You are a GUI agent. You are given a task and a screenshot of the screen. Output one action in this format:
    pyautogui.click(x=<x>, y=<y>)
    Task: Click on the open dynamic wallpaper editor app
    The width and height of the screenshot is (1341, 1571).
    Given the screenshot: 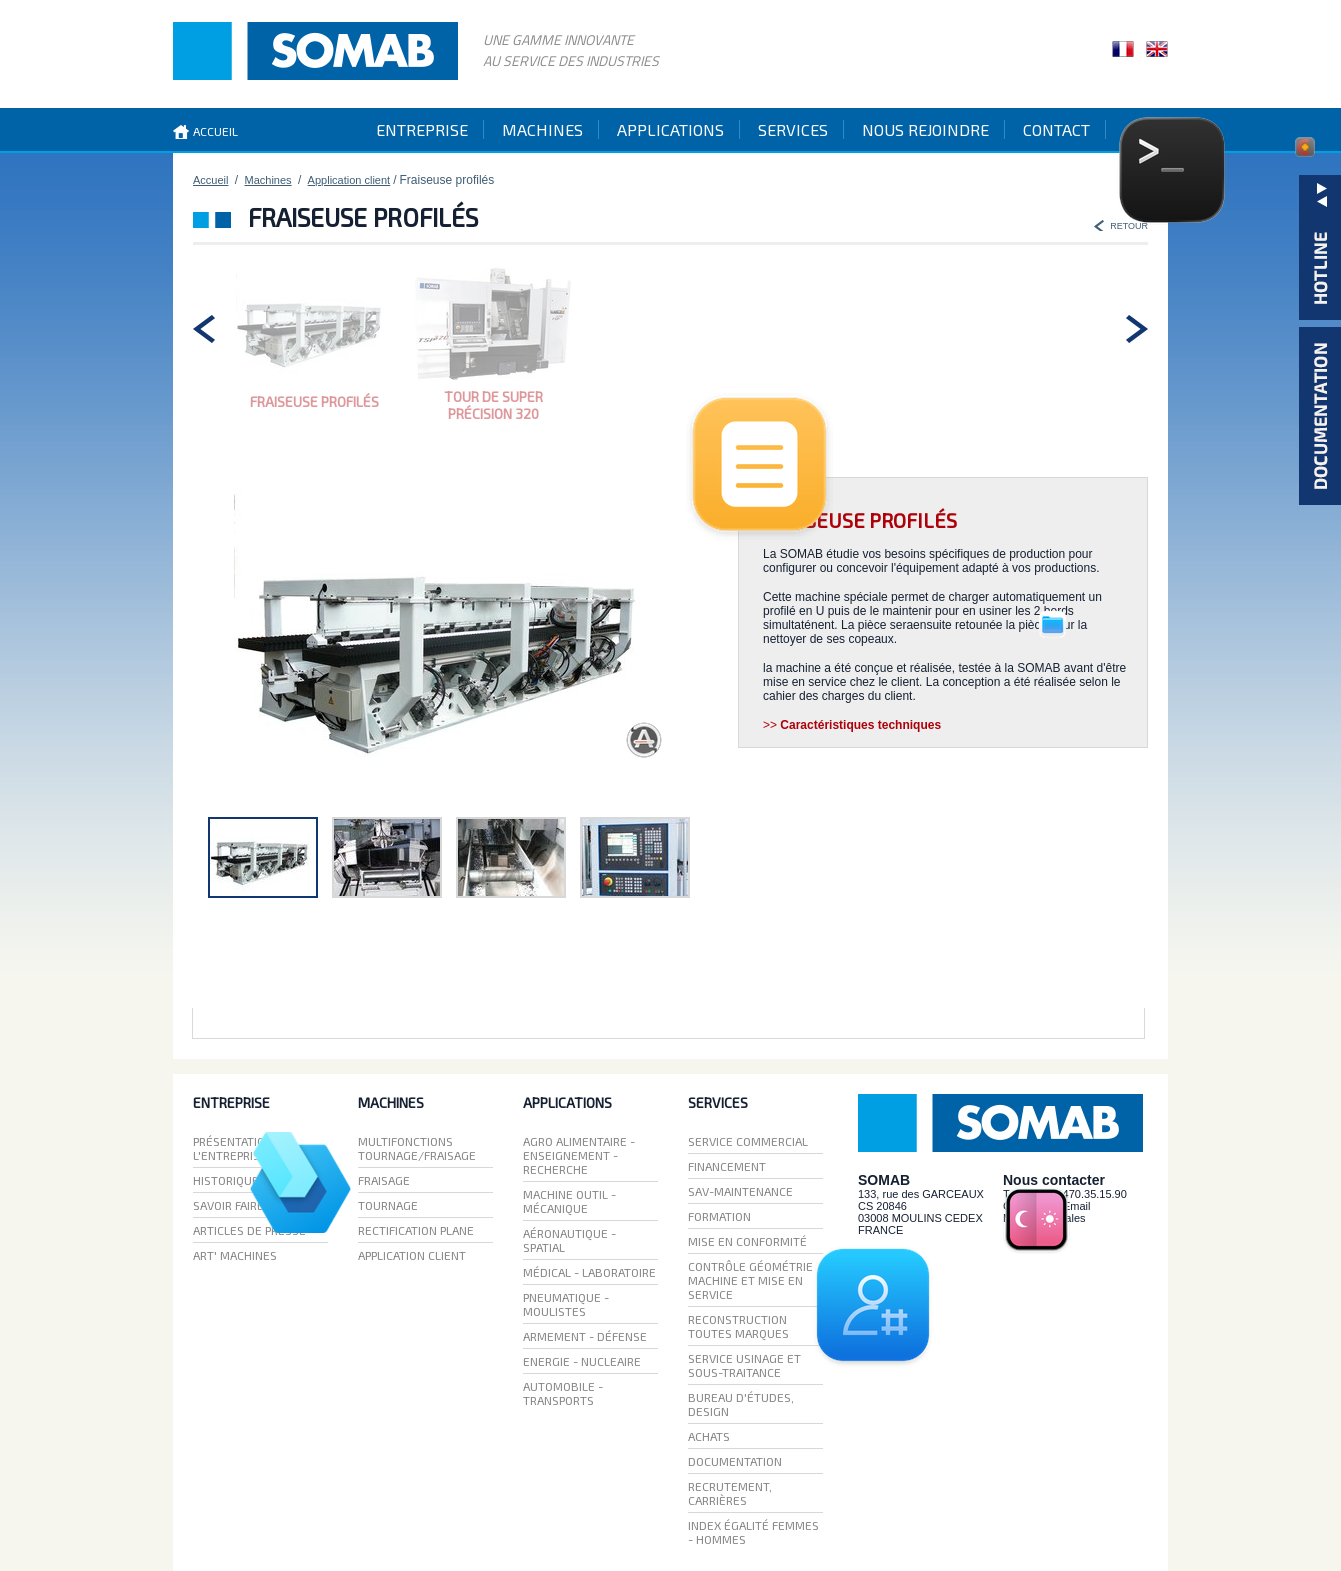 What is the action you would take?
    pyautogui.click(x=1036, y=1219)
    